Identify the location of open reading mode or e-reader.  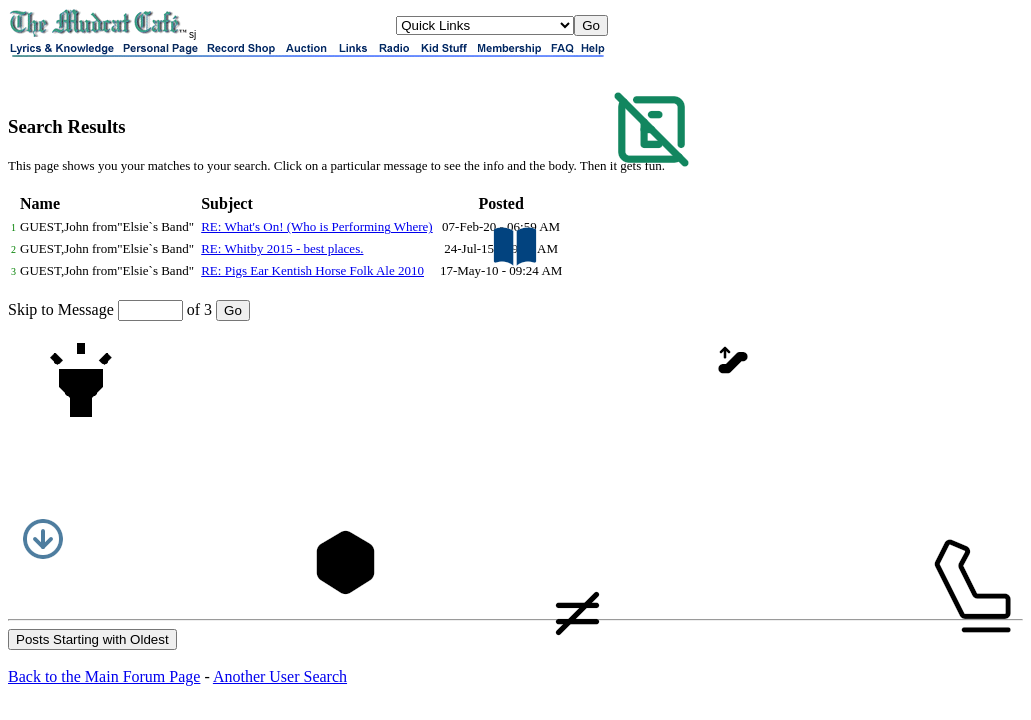
(515, 247).